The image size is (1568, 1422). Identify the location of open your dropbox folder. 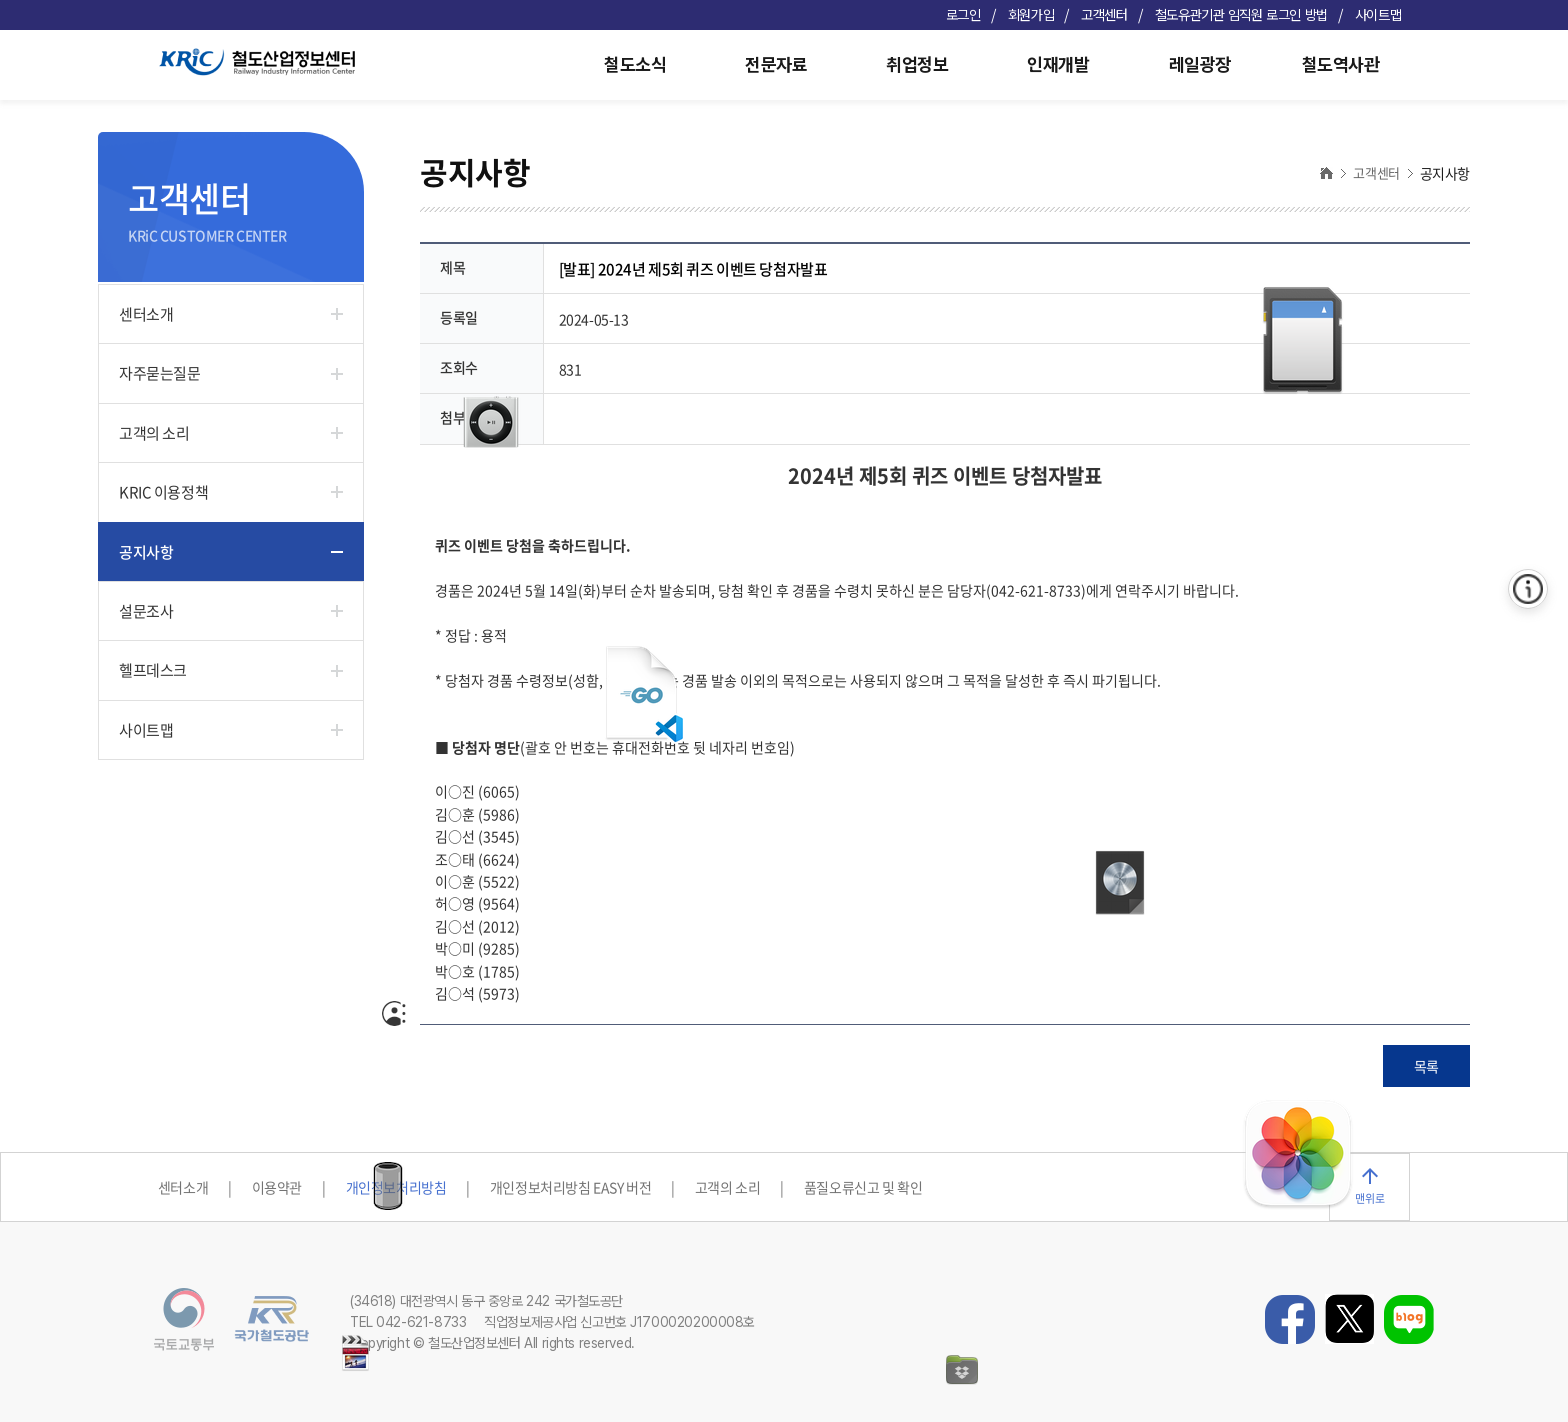
(962, 1369).